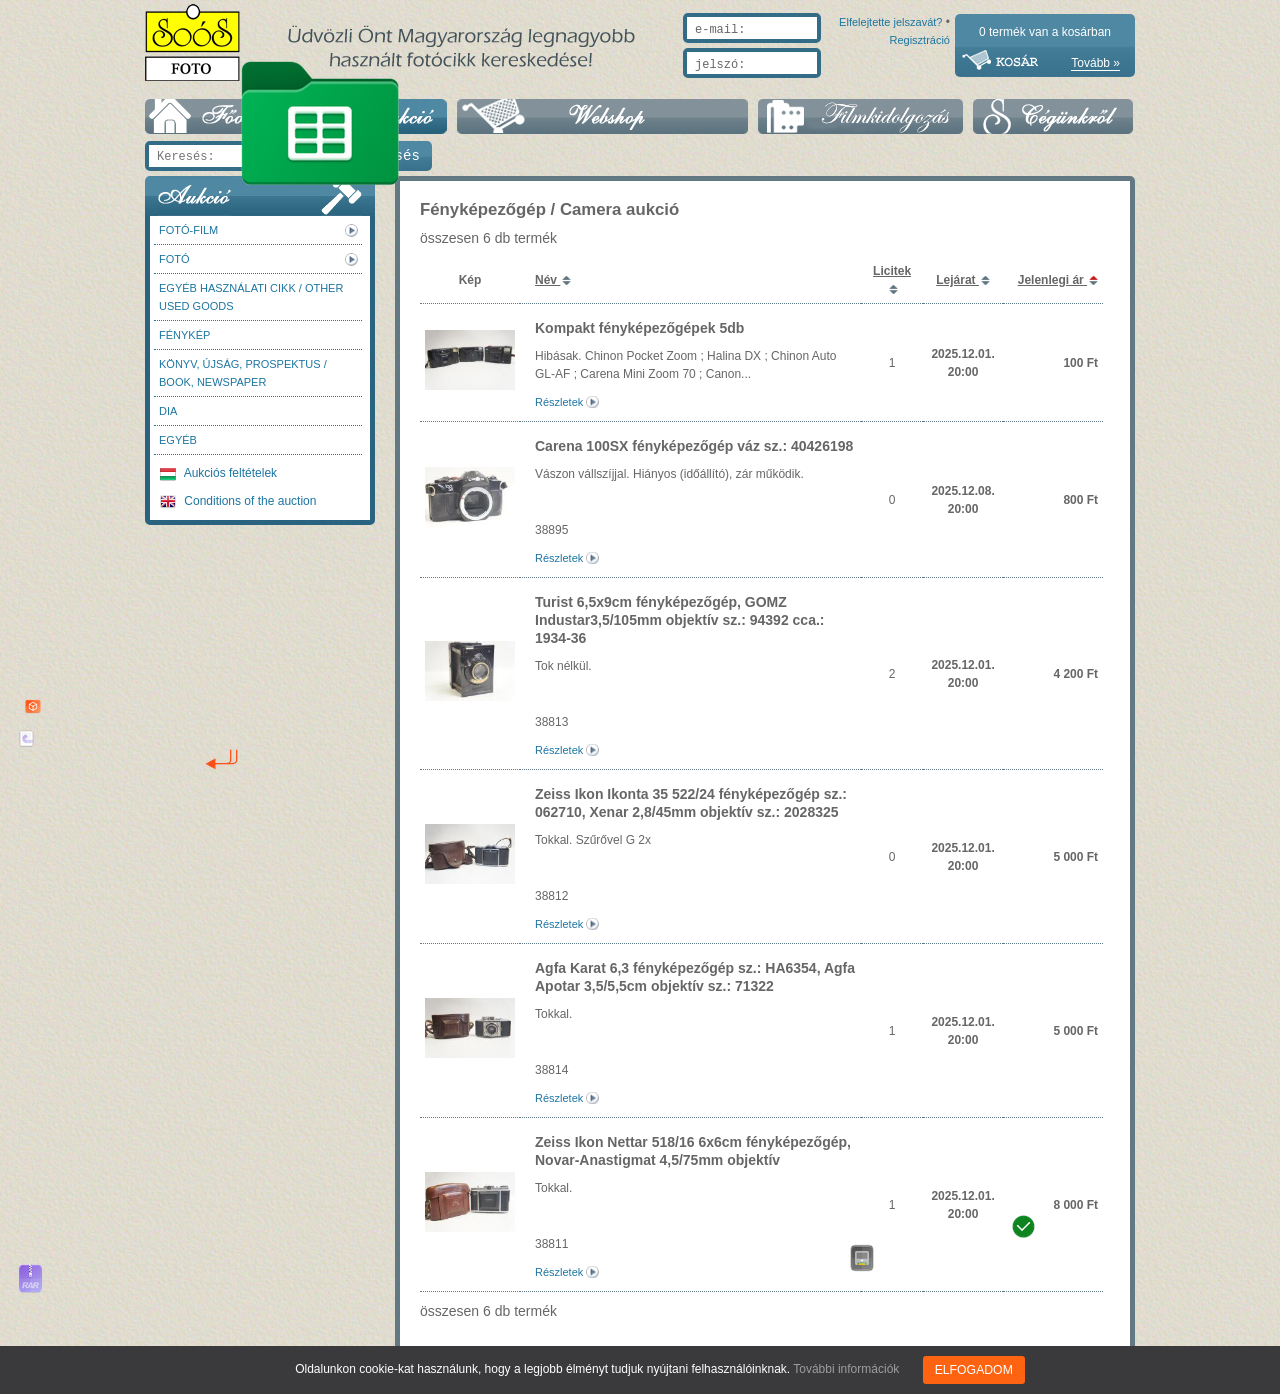  I want to click on a compressed RAR archive file, so click(30, 1278).